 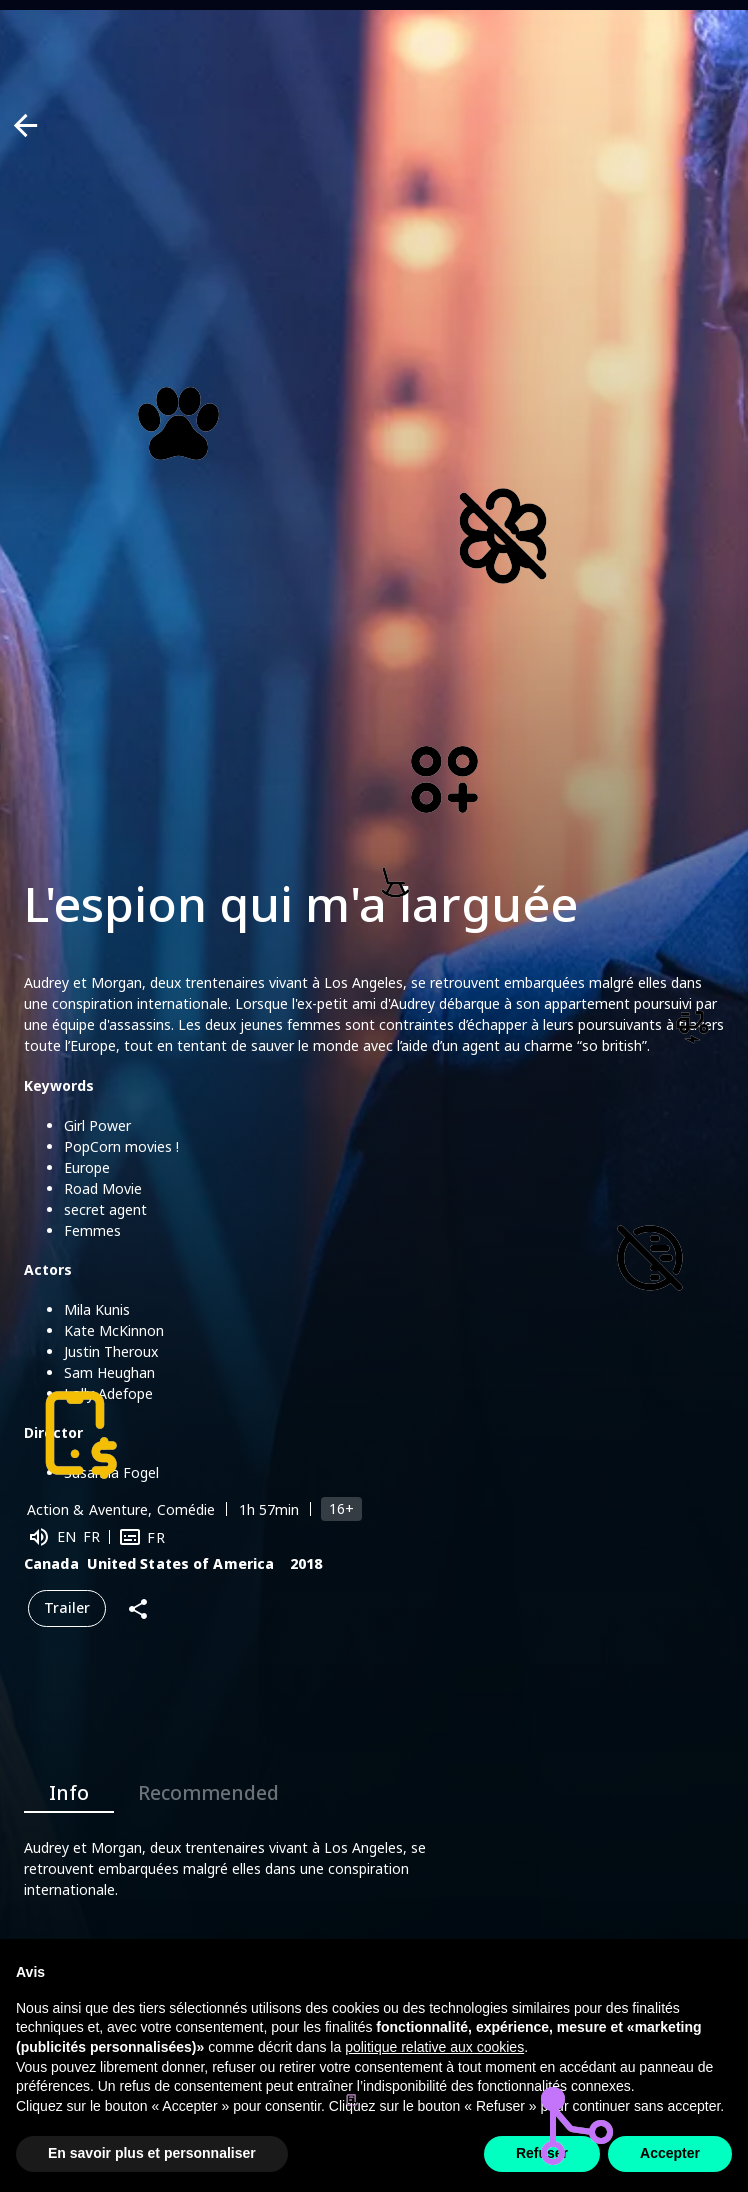 I want to click on access pet-related features or settings, so click(x=178, y=423).